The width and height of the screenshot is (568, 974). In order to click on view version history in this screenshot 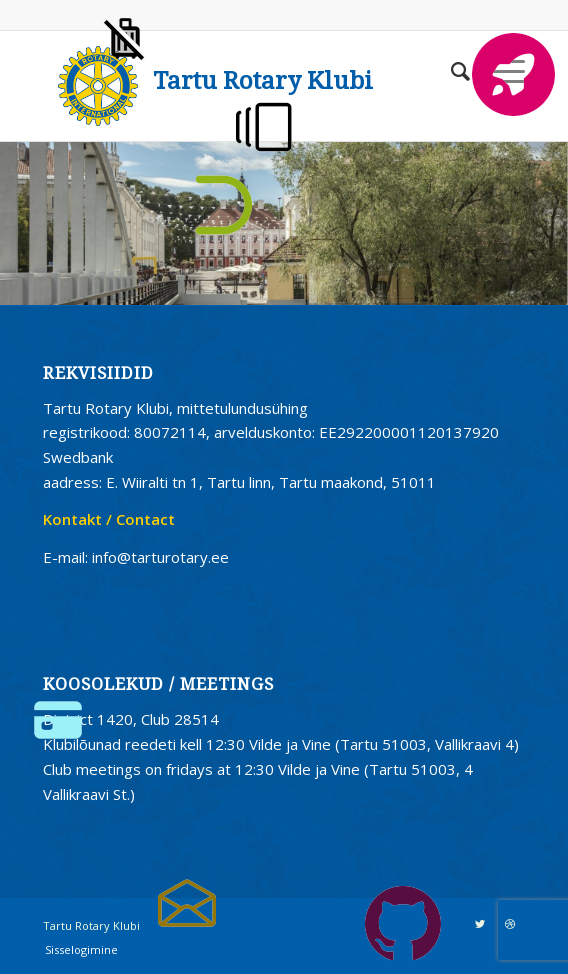, I will do `click(265, 127)`.